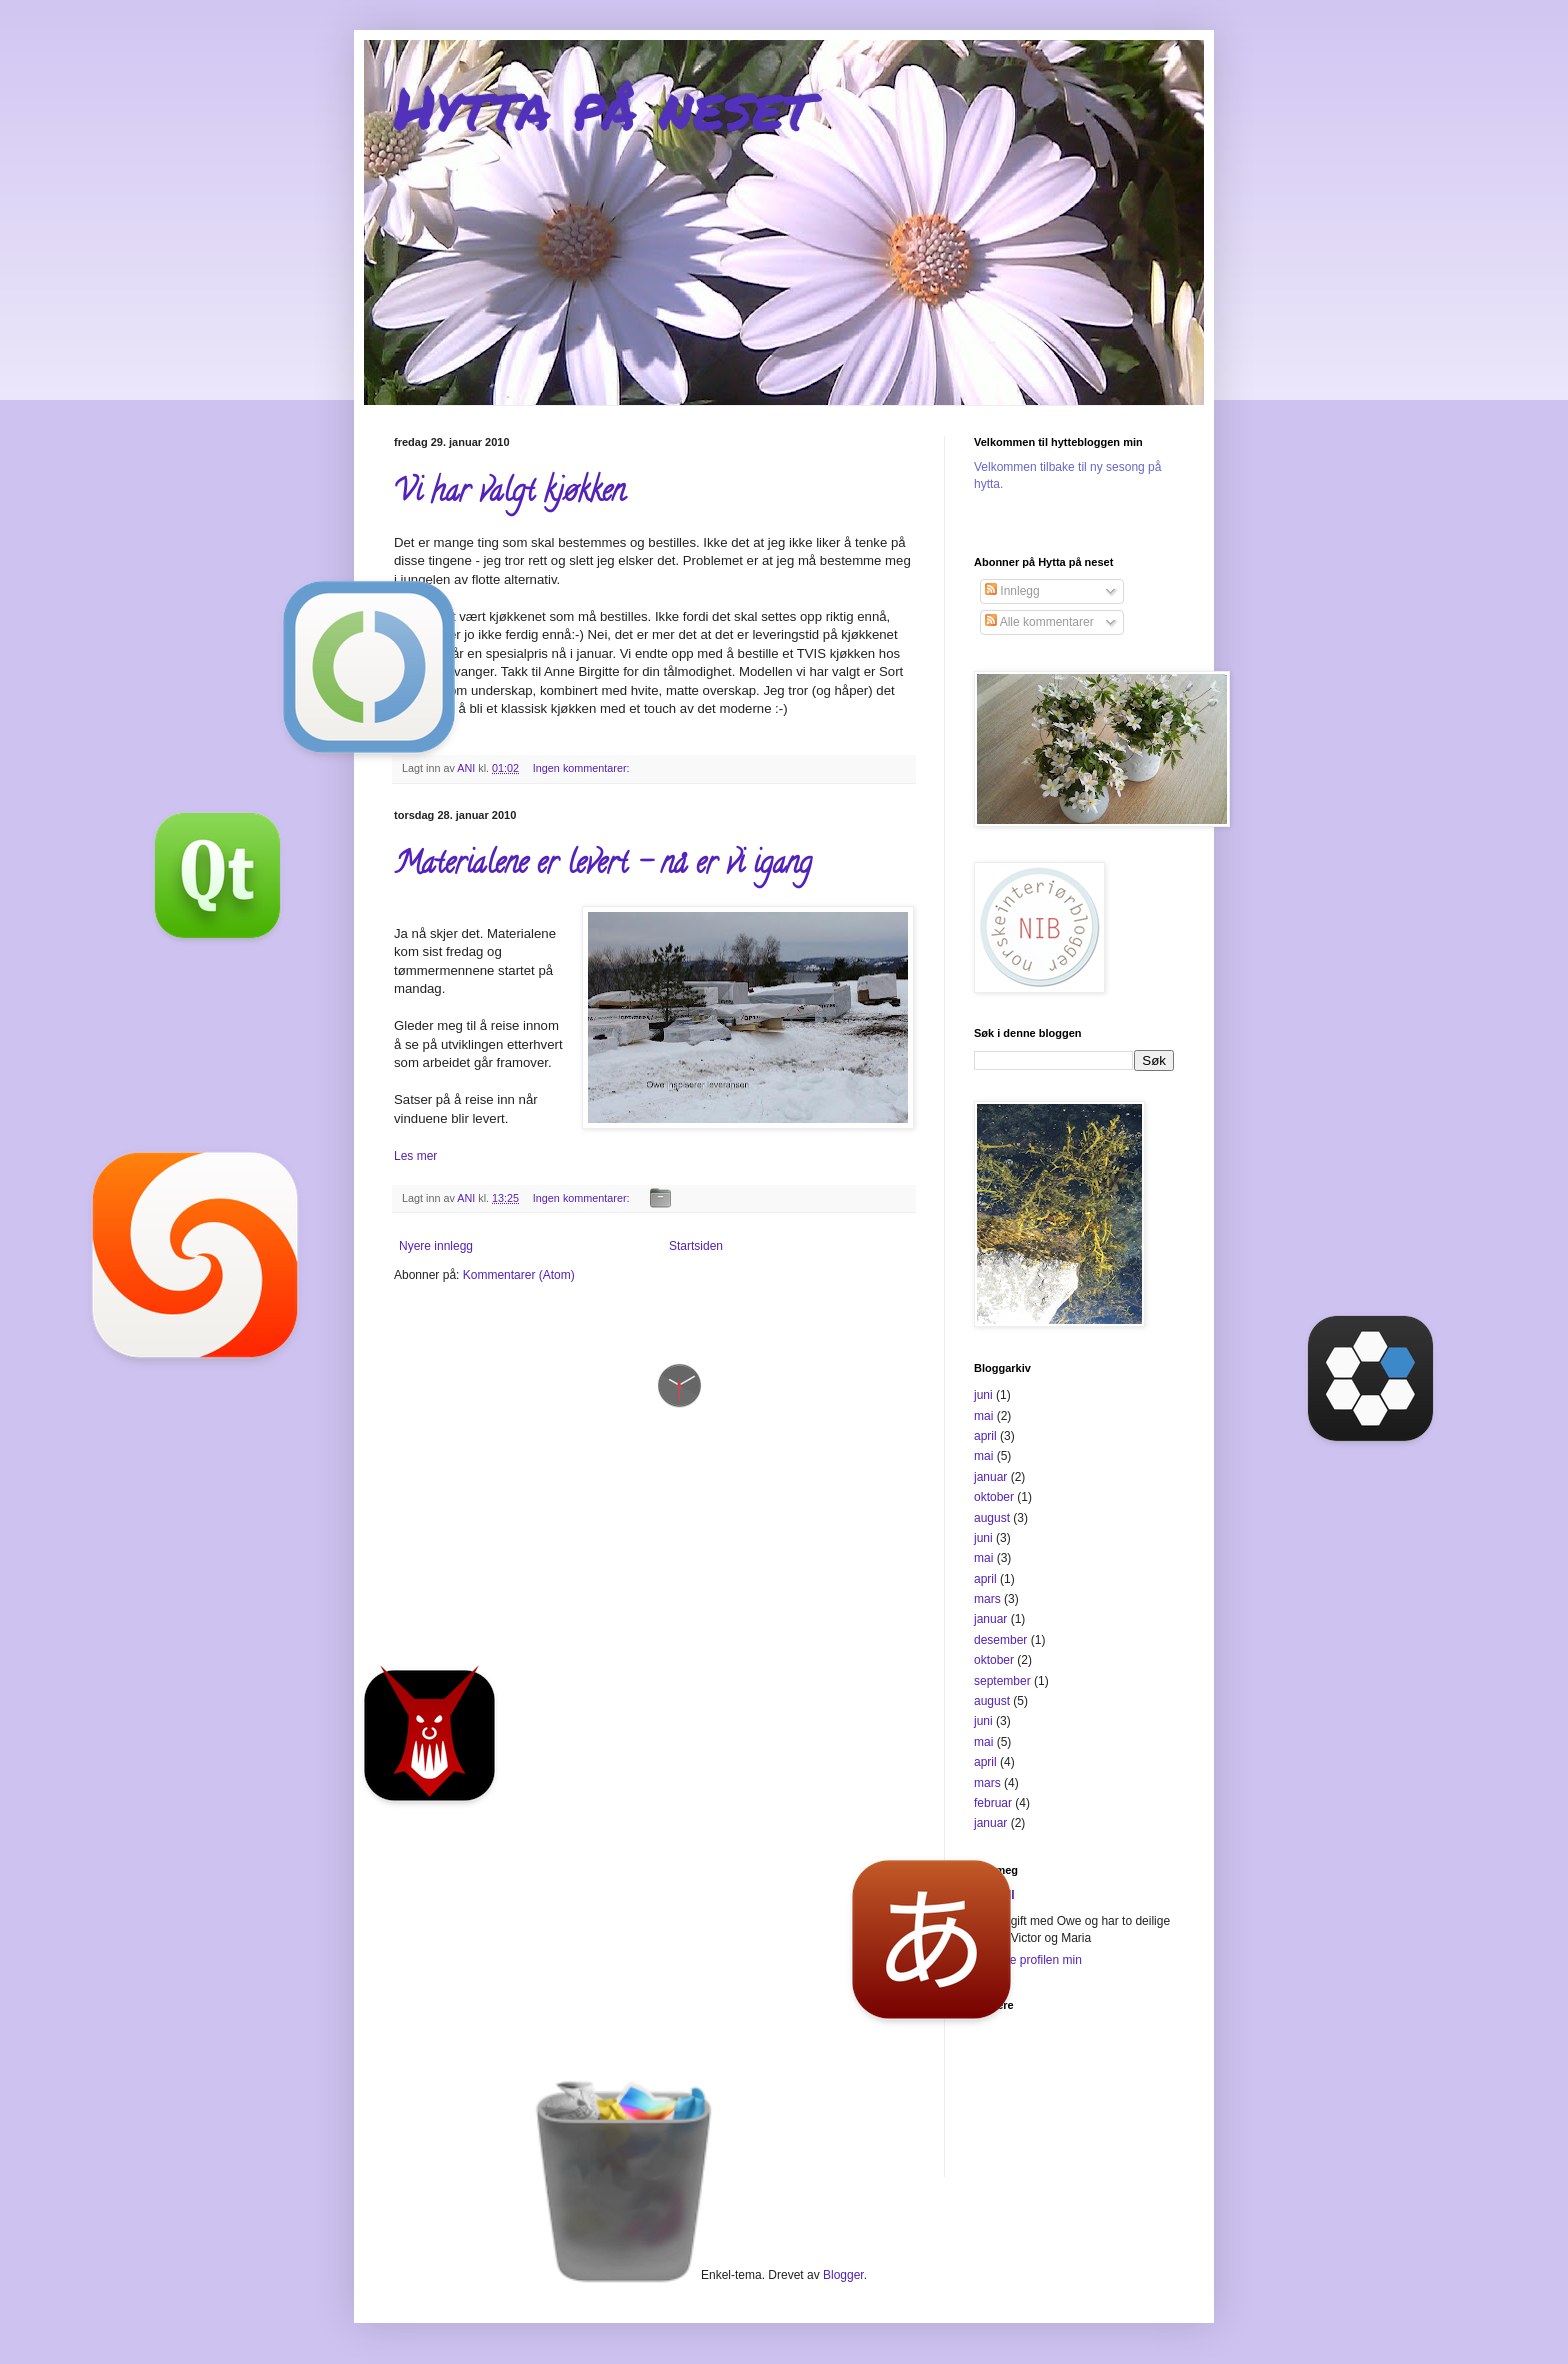 The width and height of the screenshot is (1568, 2364). What do you see at coordinates (931, 1939) in the screenshot?
I see `open JapaChar app for learning Japanese characters` at bounding box center [931, 1939].